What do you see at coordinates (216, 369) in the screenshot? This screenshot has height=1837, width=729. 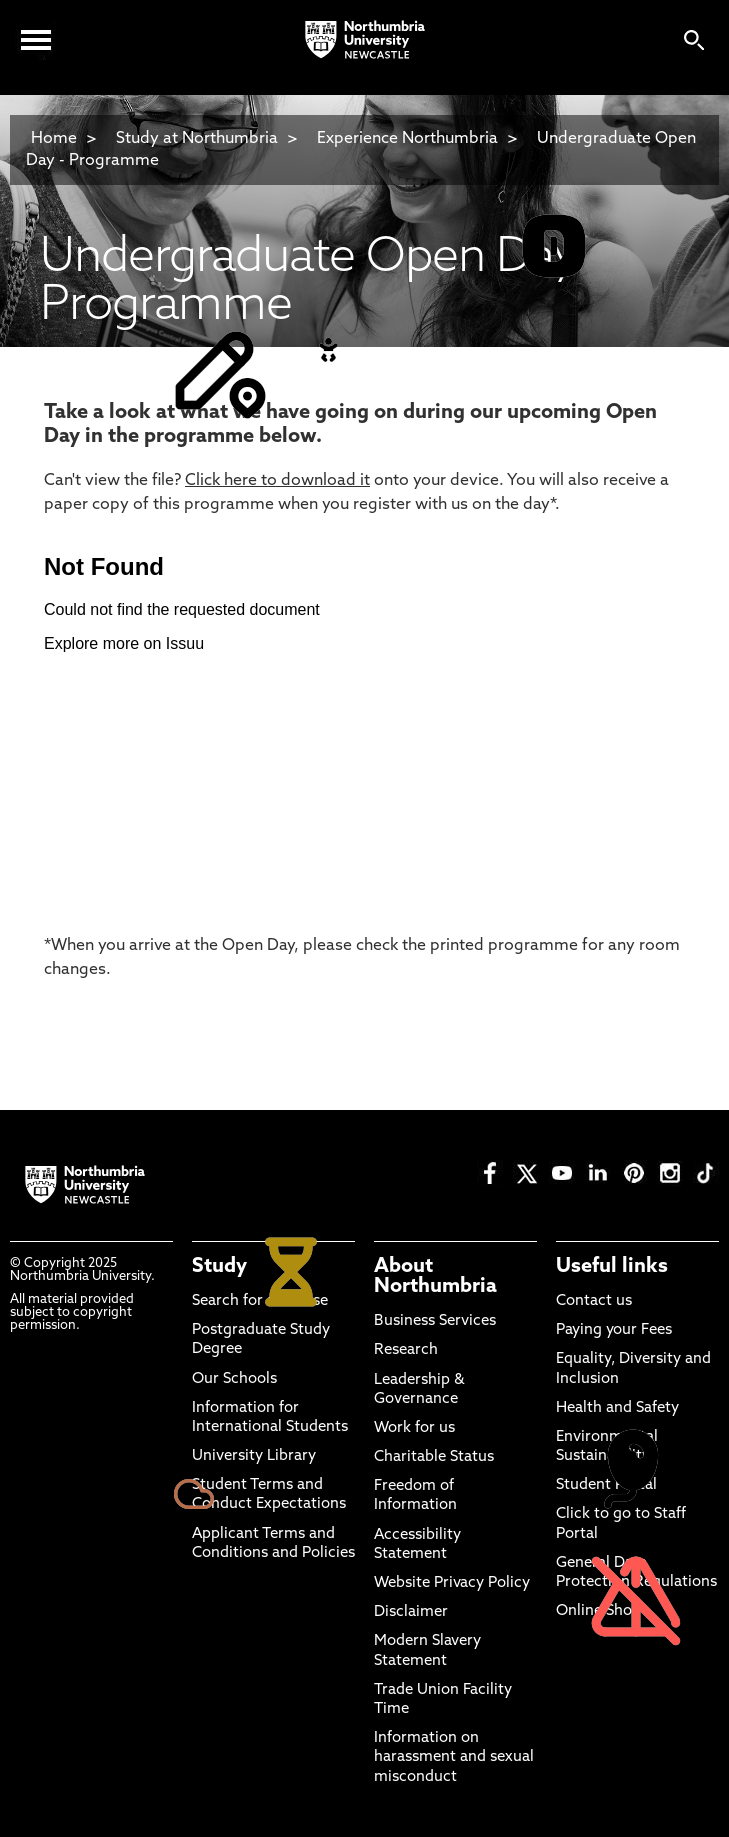 I see `pin or save an edited note` at bounding box center [216, 369].